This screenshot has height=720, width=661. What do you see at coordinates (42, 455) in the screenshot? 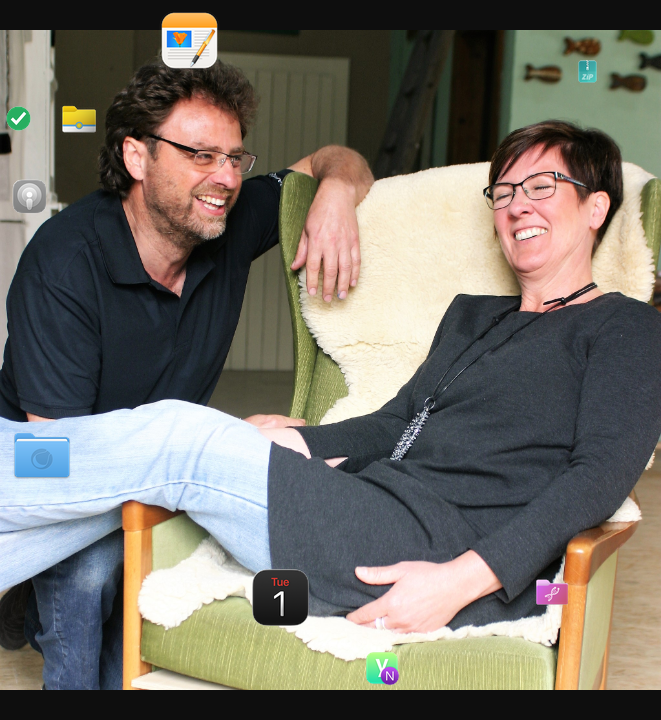
I see `open Maxon application folder` at bounding box center [42, 455].